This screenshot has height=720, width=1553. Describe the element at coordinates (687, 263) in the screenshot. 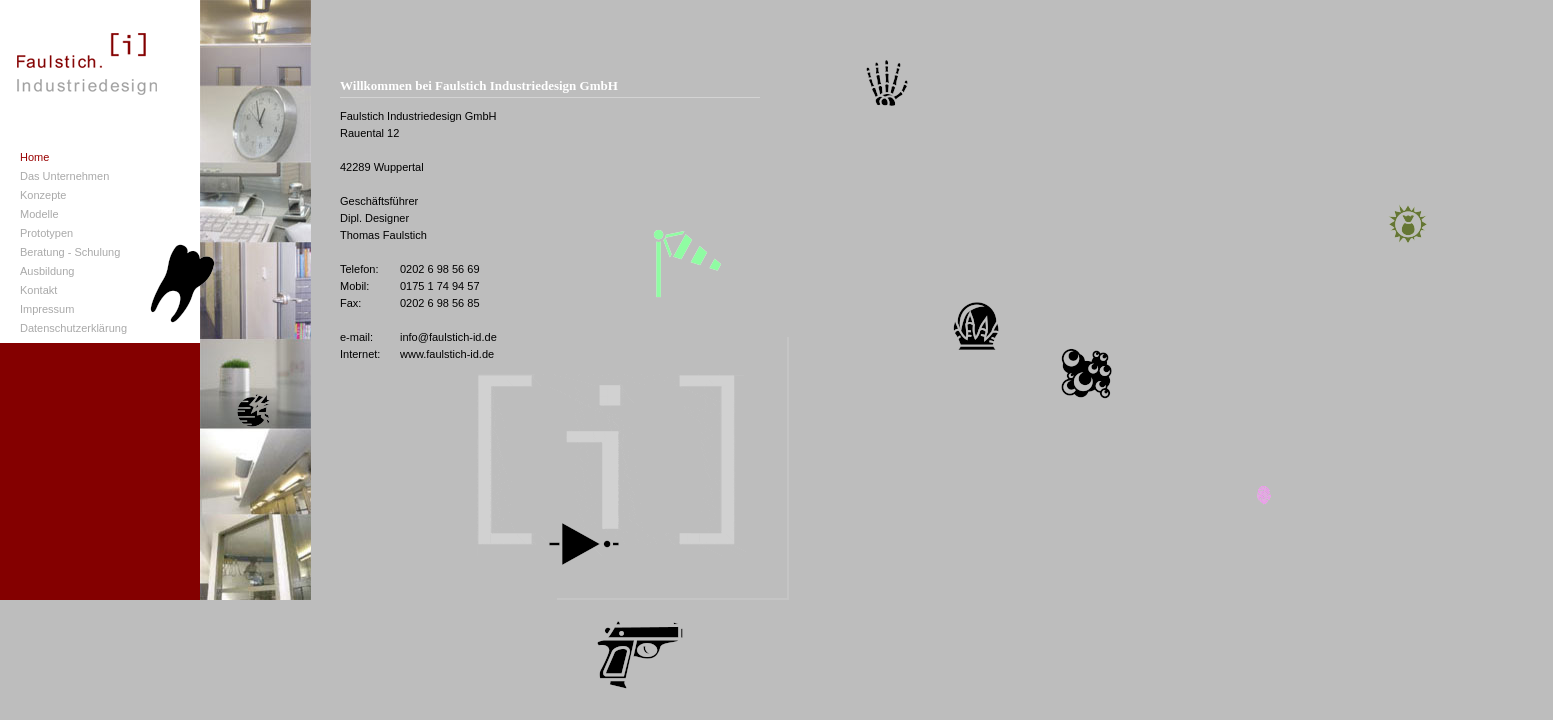

I see `view current wind conditions` at that location.